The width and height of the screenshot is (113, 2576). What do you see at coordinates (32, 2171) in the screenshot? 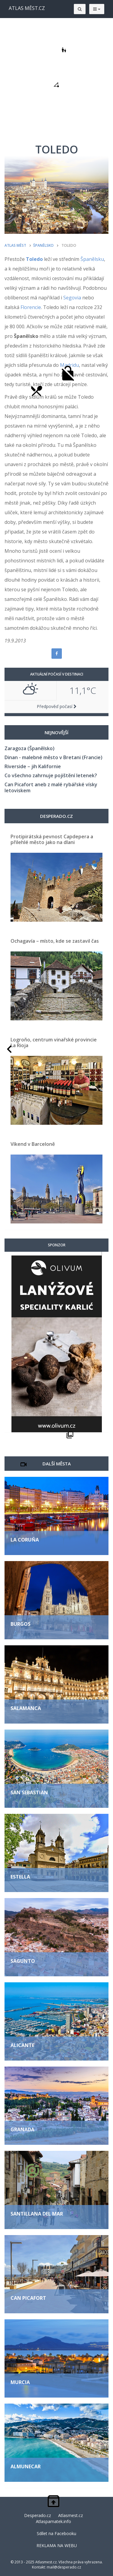
I see `remove a user from your contacts` at bounding box center [32, 2171].